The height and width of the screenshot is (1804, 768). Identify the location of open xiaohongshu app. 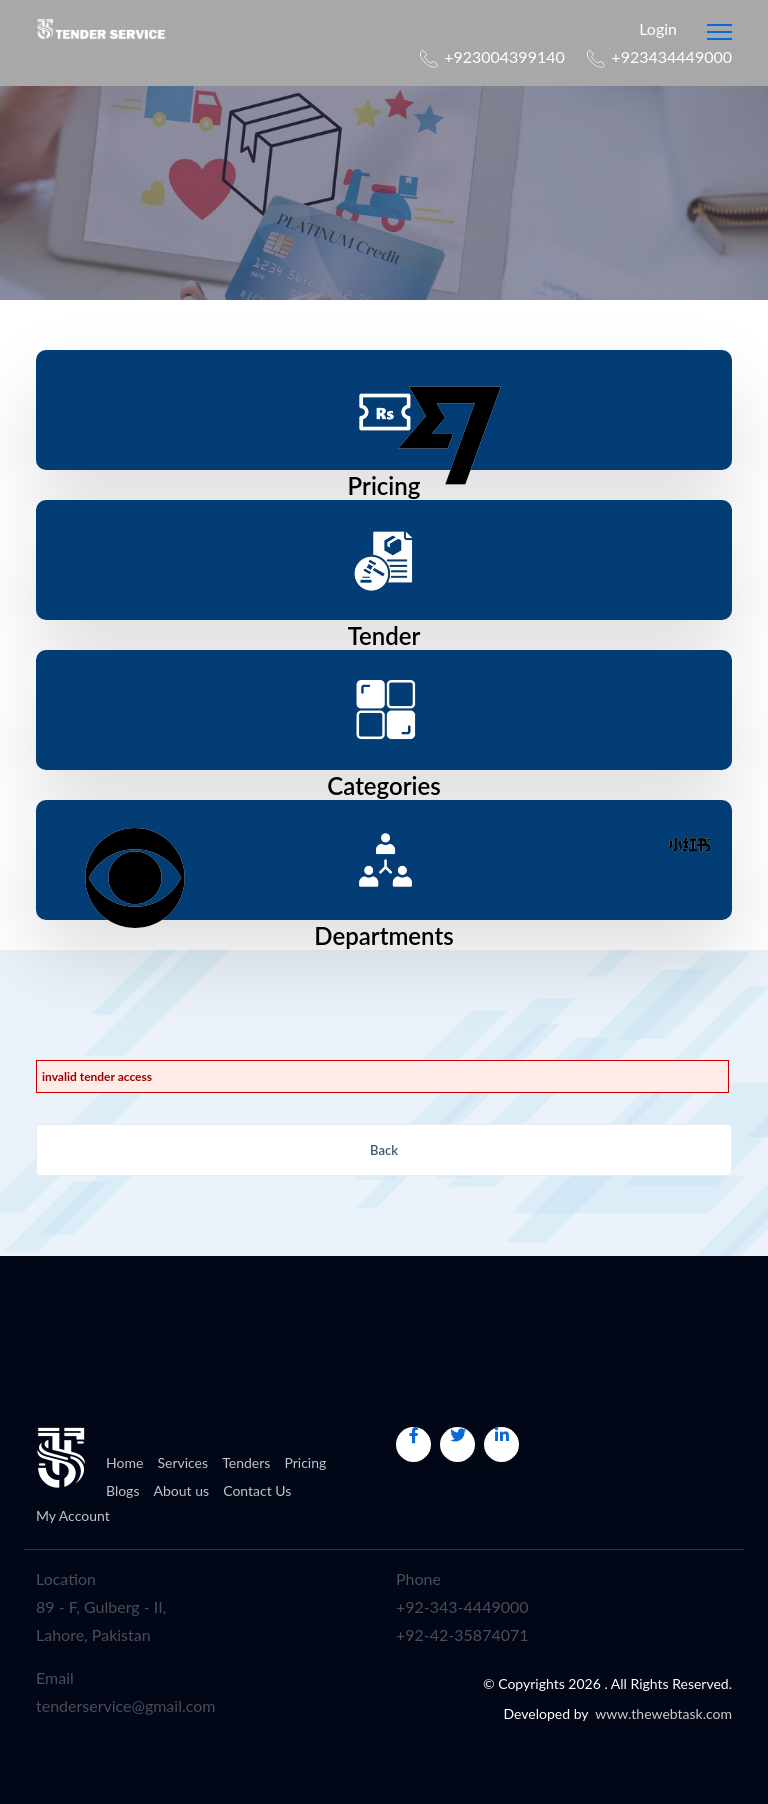
(689, 844).